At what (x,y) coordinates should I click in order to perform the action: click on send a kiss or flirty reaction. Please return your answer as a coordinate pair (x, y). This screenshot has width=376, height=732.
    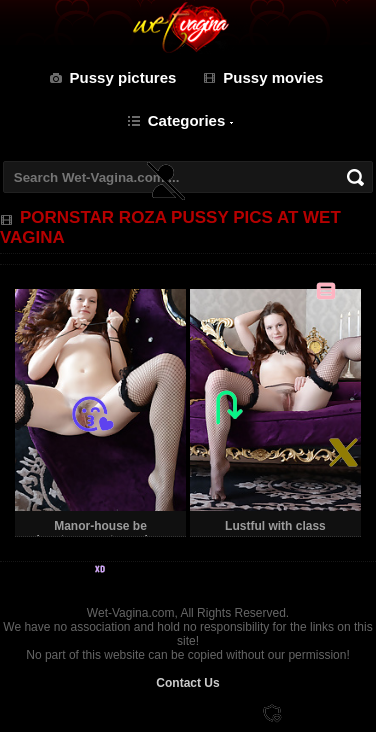
    Looking at the image, I should click on (92, 414).